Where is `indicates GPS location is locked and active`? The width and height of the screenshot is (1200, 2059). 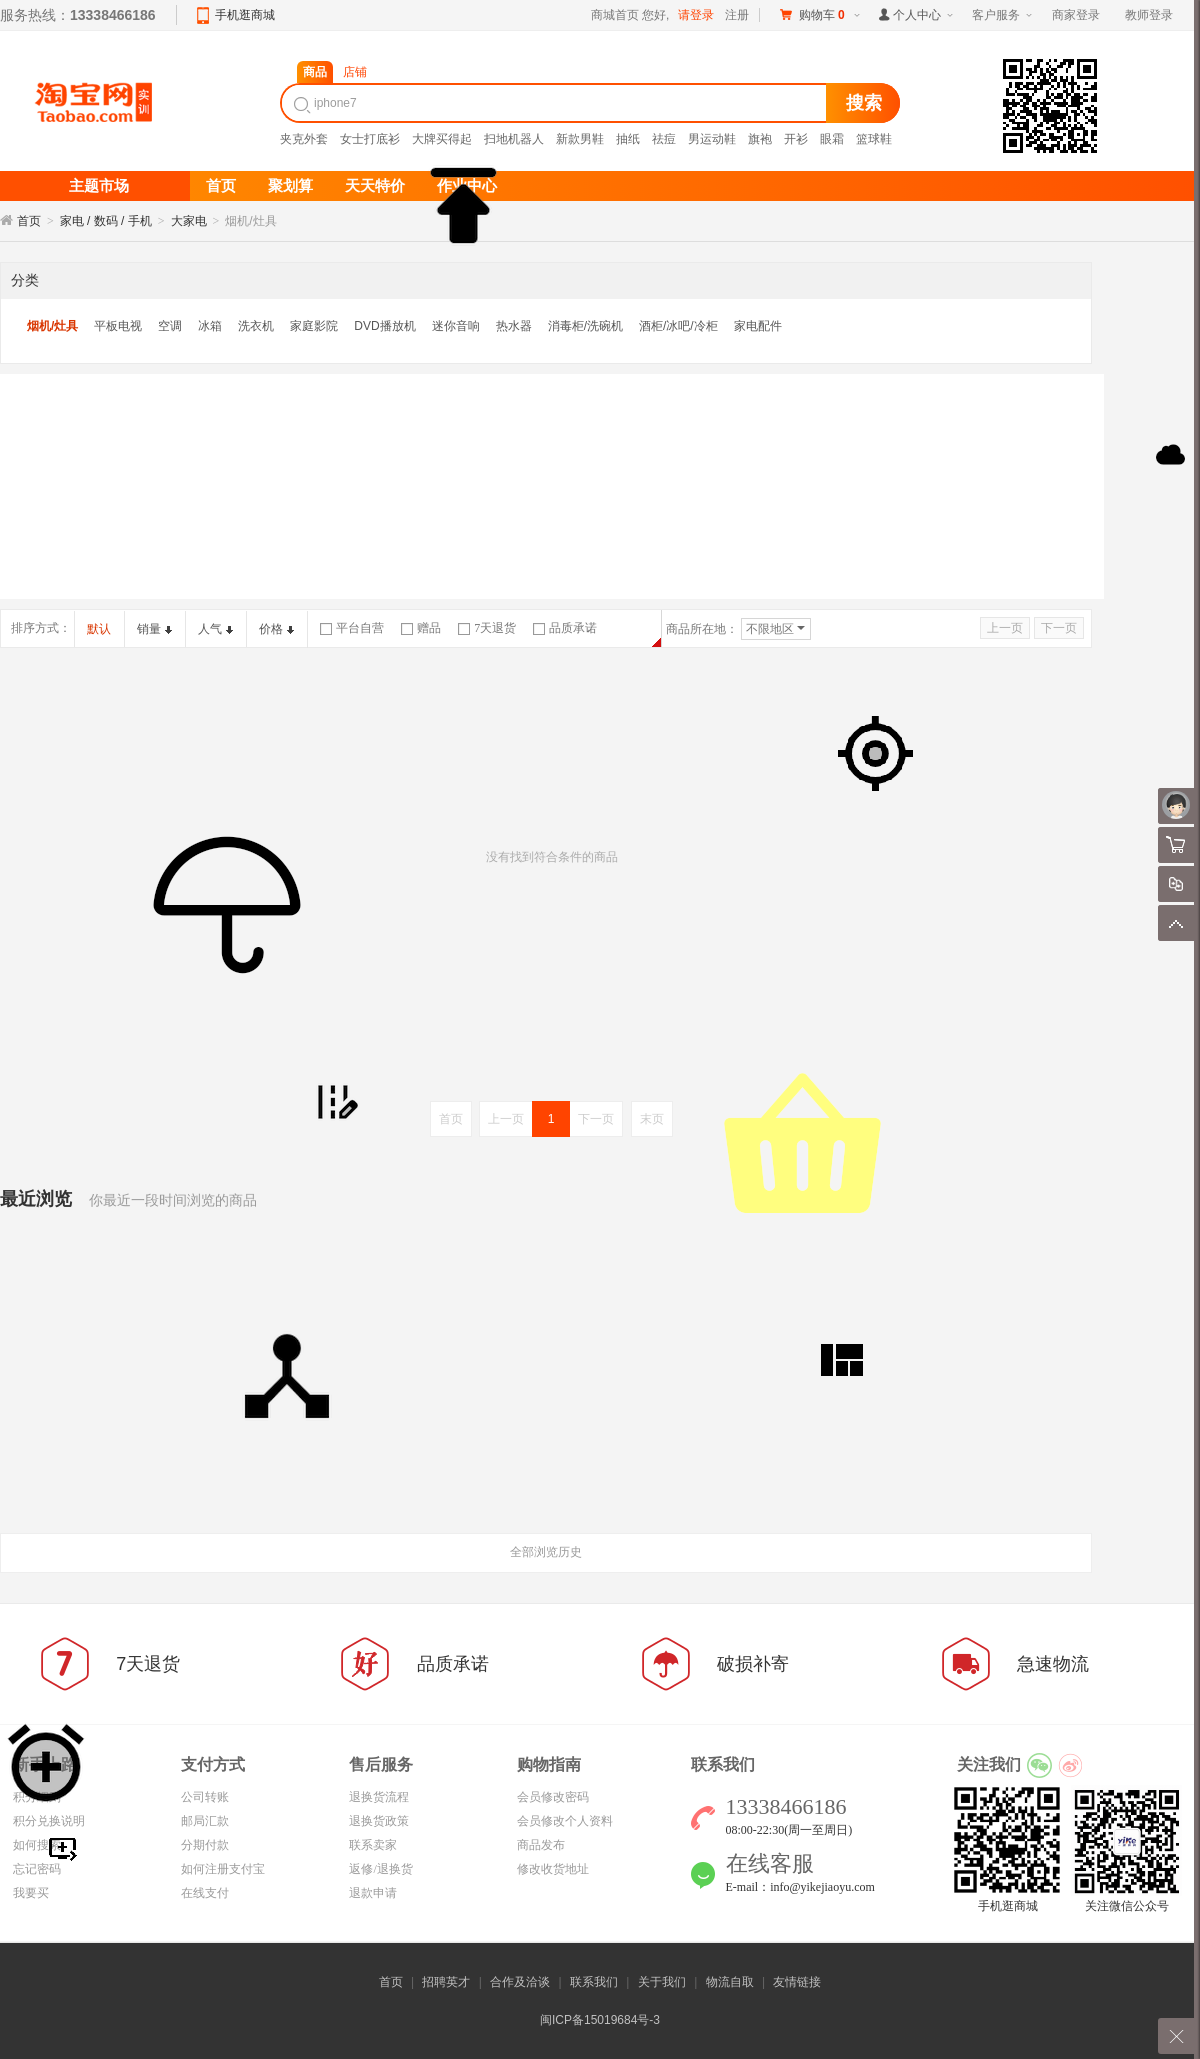 indicates GPS location is locked and active is located at coordinates (875, 753).